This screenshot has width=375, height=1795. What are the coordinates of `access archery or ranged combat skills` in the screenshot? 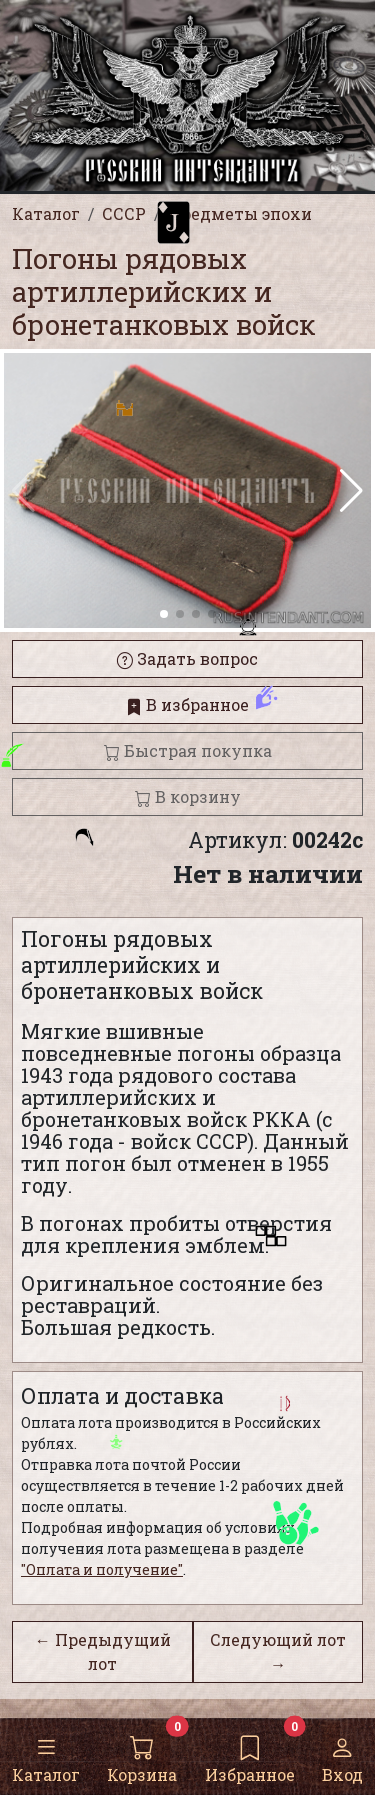 It's located at (284, 1403).